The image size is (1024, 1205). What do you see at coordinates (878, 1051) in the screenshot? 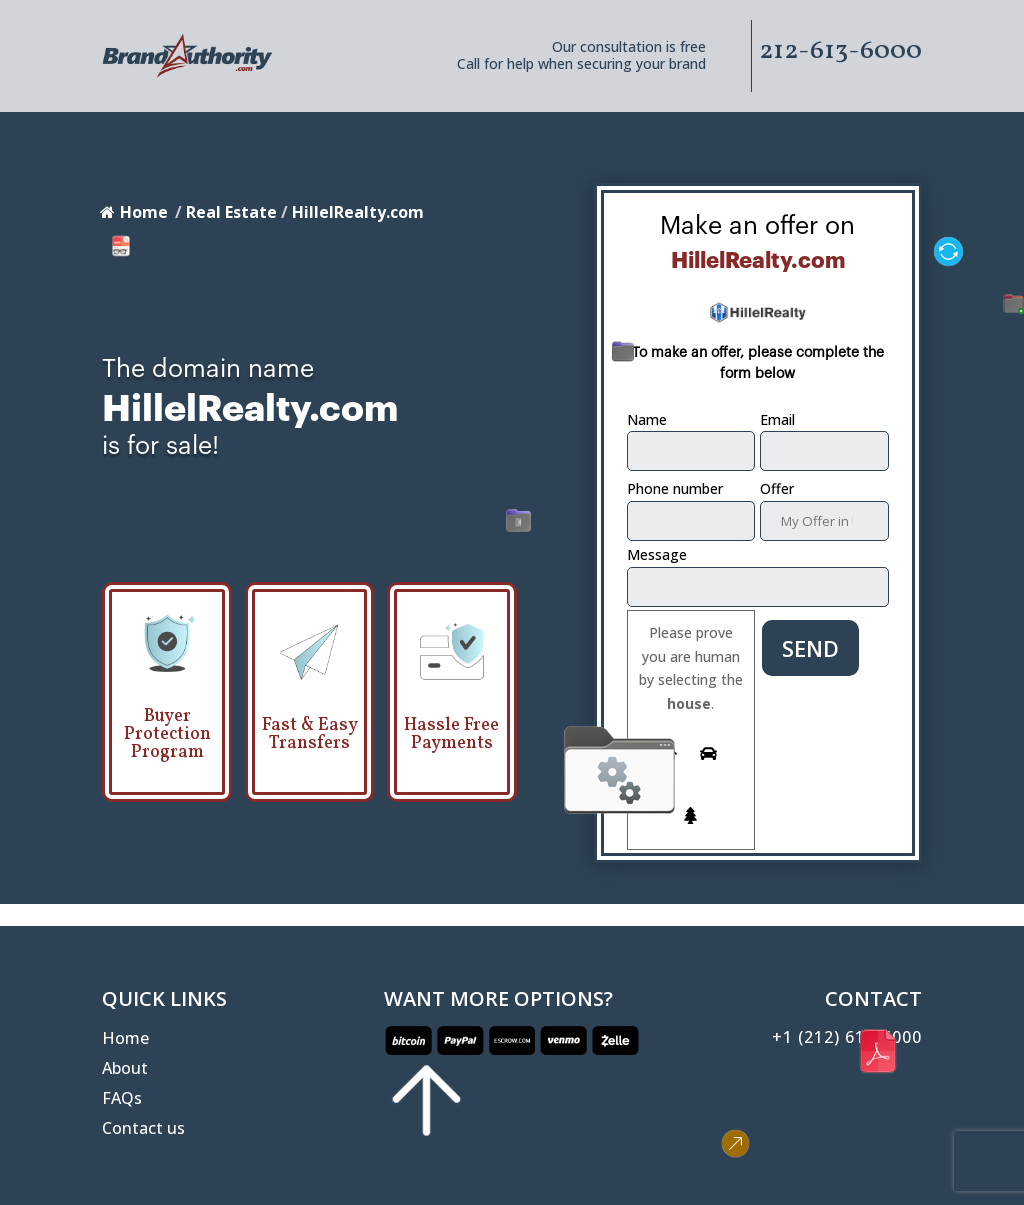
I see `open a pdf document` at bounding box center [878, 1051].